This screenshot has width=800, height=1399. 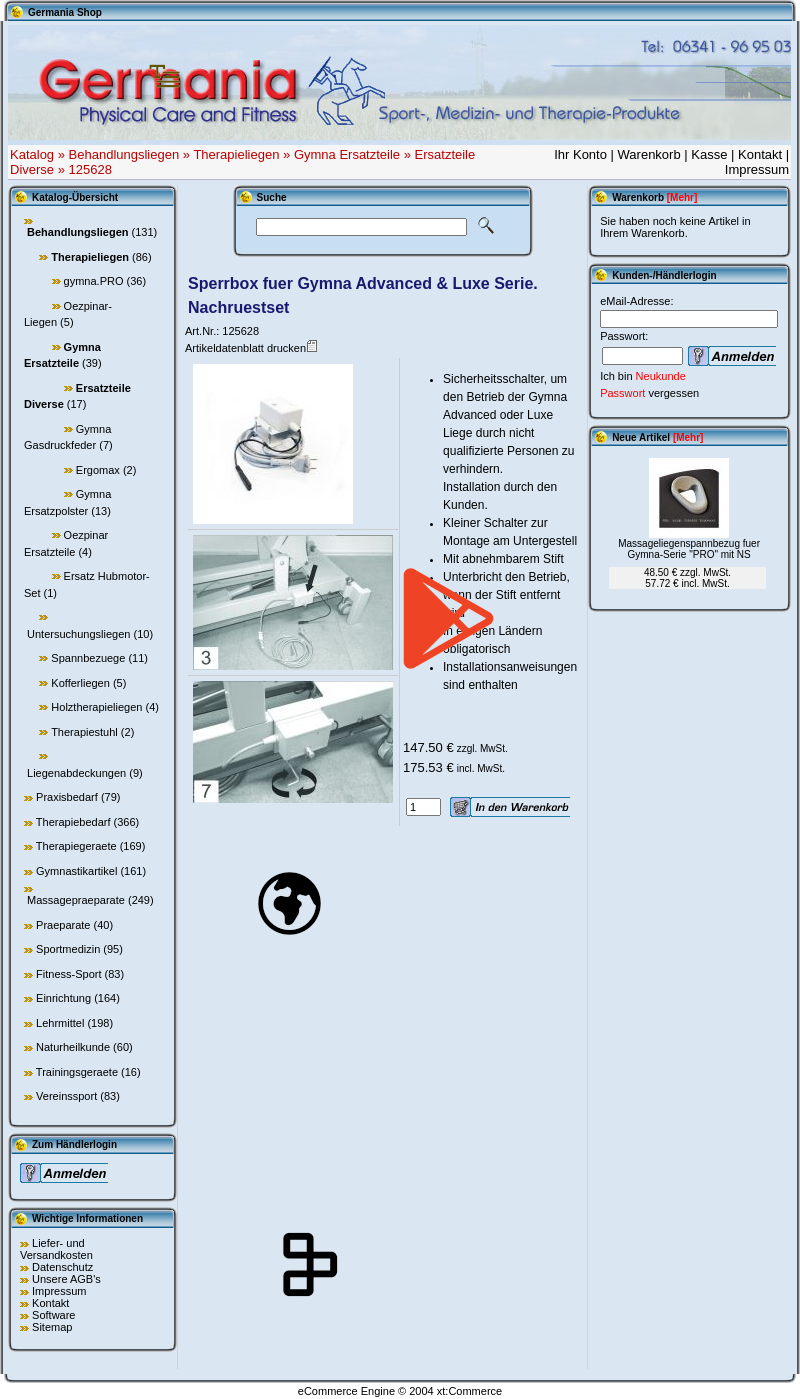 What do you see at coordinates (305, 1264) in the screenshot?
I see `open replit` at bounding box center [305, 1264].